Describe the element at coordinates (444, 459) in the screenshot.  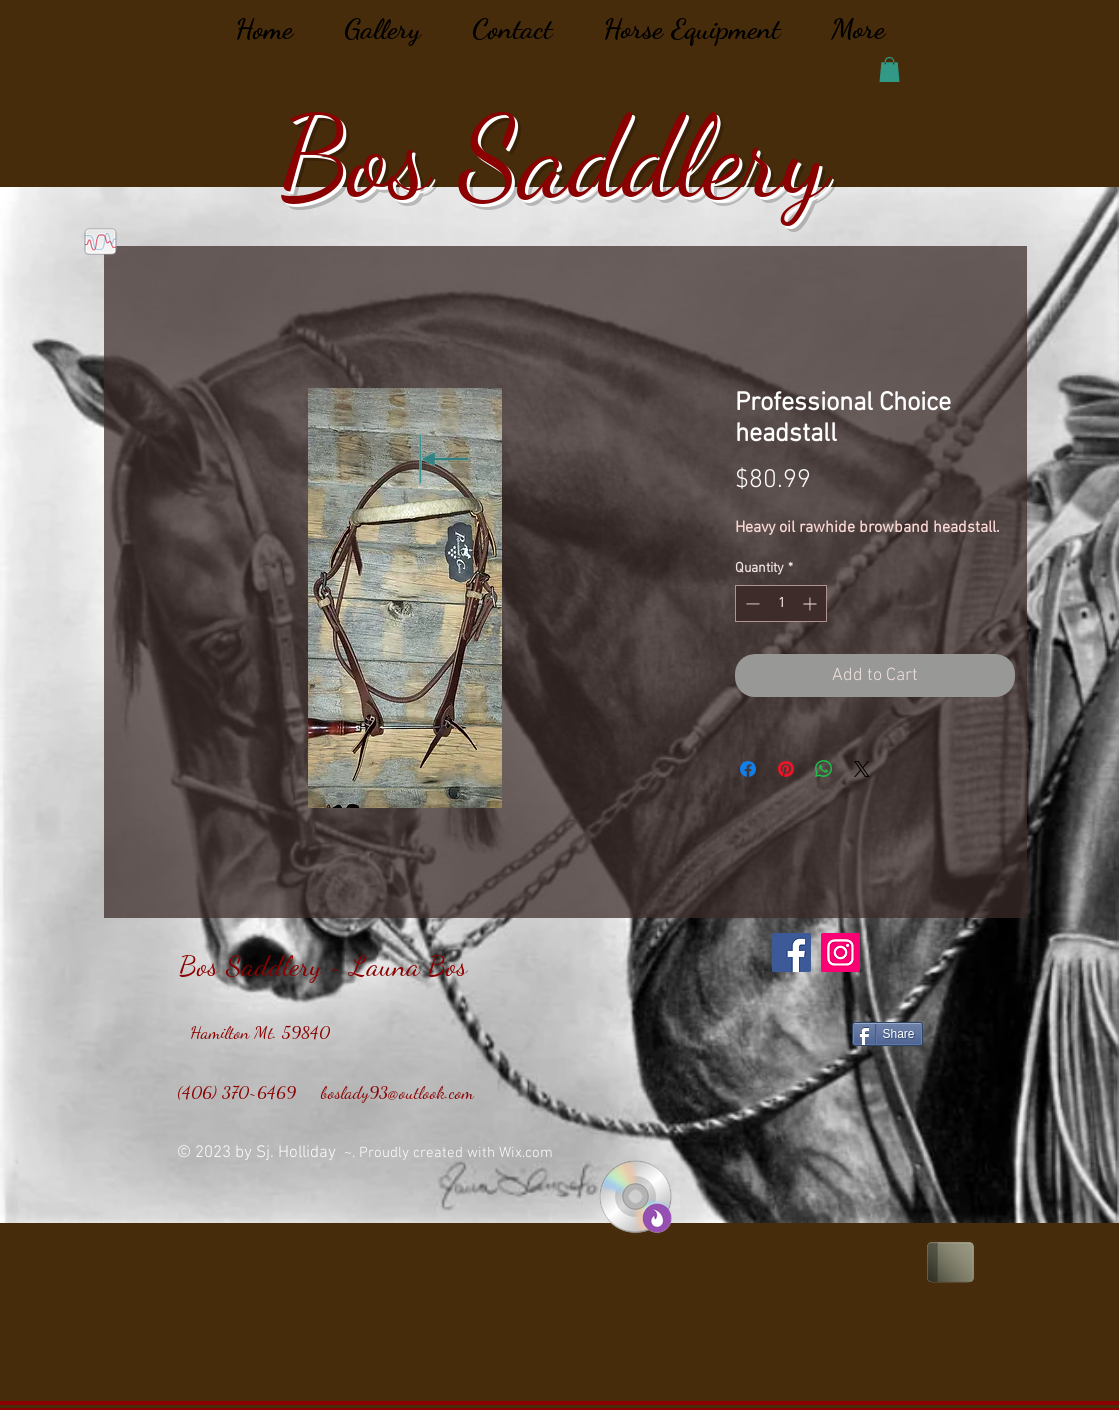
I see `go to the first item in a list or sequence` at that location.